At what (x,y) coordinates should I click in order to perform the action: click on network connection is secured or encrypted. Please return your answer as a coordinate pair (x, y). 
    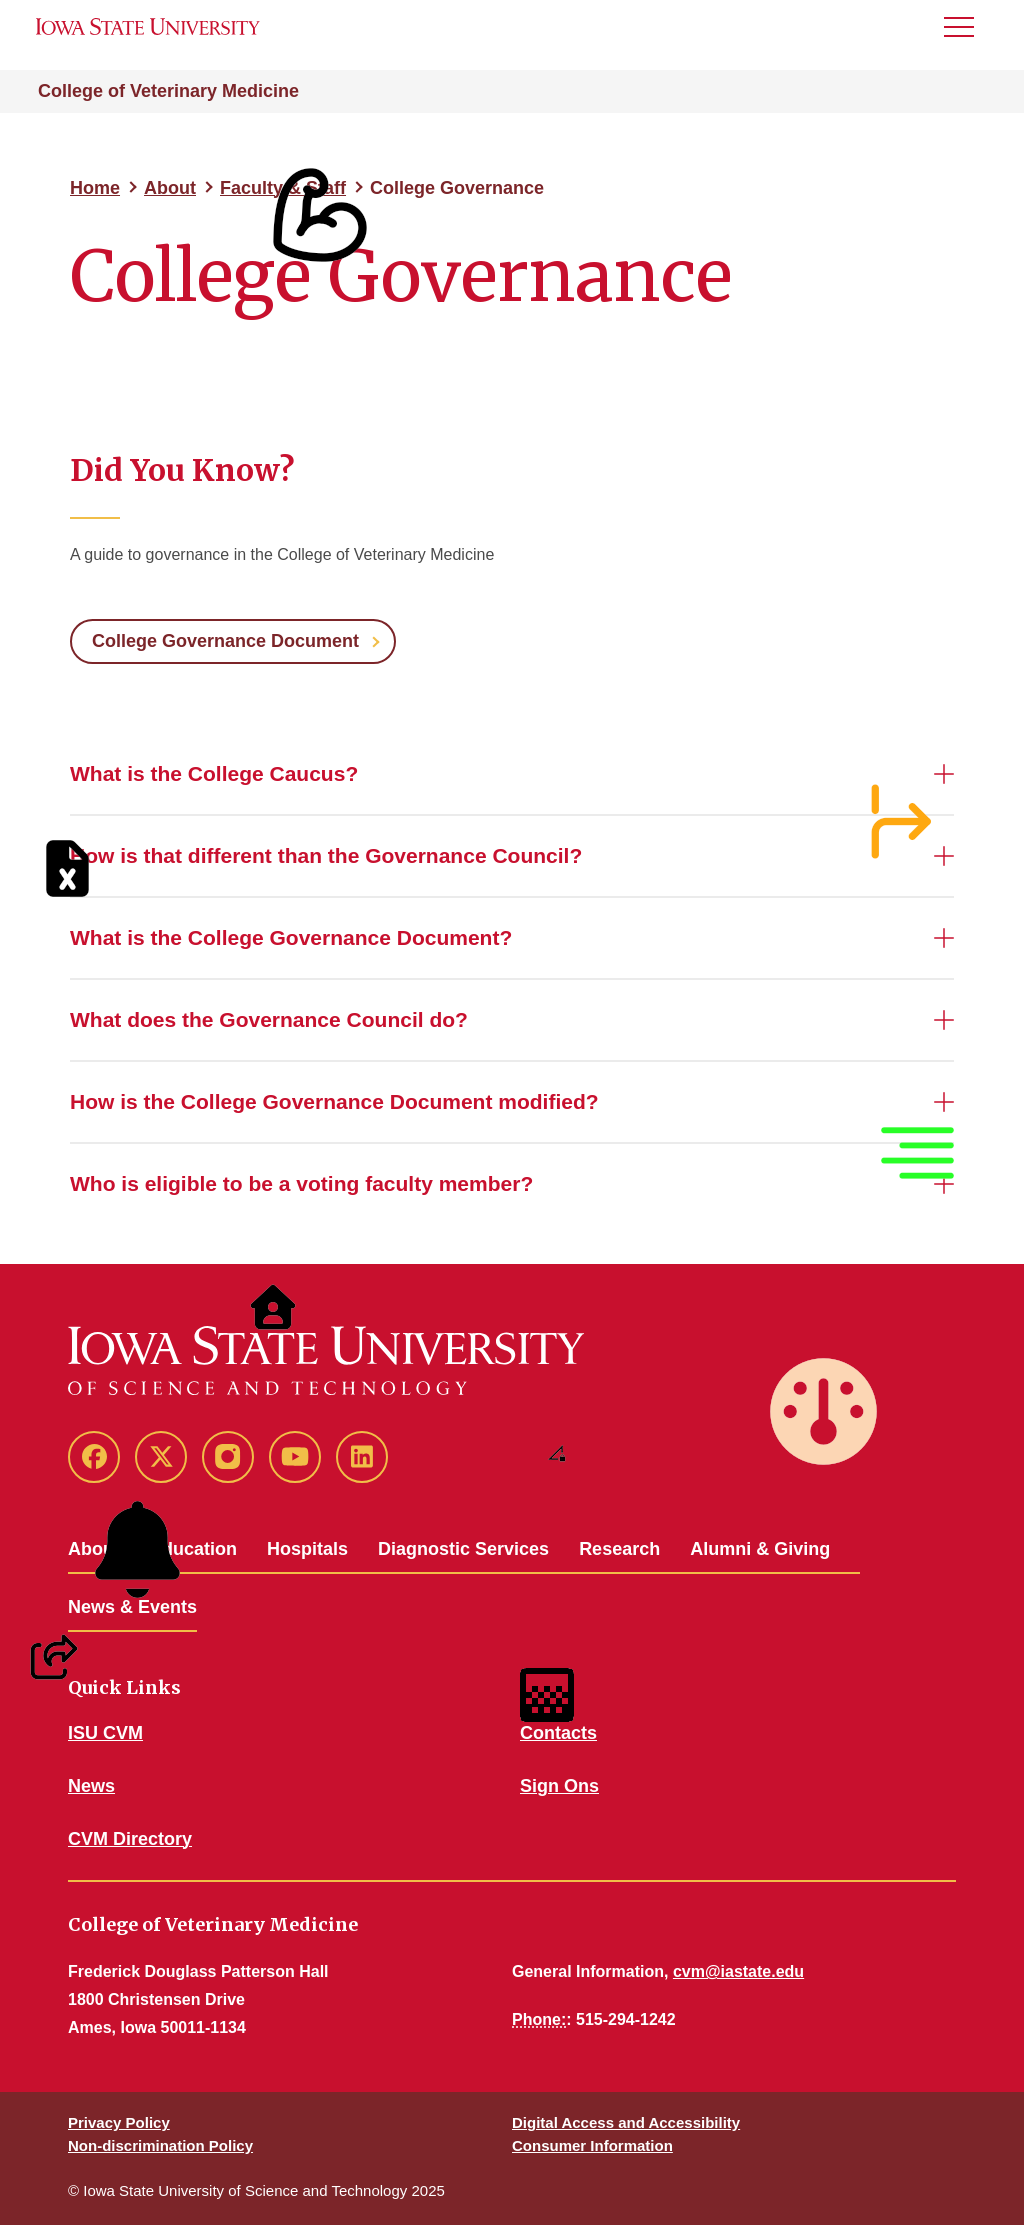
    Looking at the image, I should click on (556, 1453).